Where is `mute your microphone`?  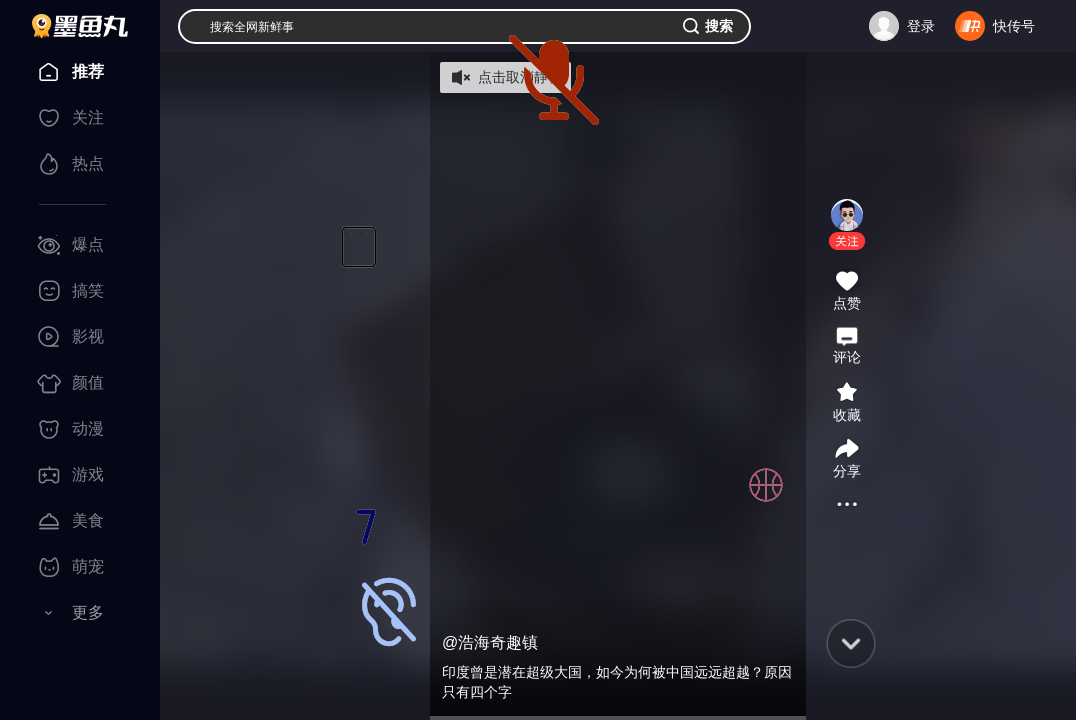 mute your microphone is located at coordinates (554, 80).